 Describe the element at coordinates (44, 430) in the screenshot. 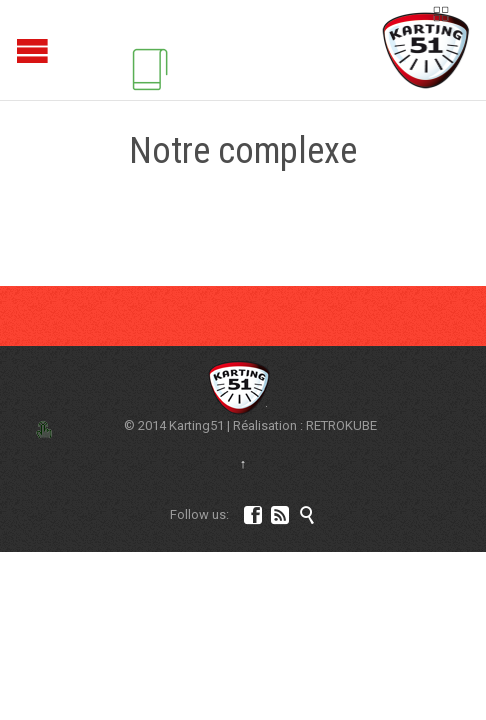

I see `tap to interact with this element` at that location.